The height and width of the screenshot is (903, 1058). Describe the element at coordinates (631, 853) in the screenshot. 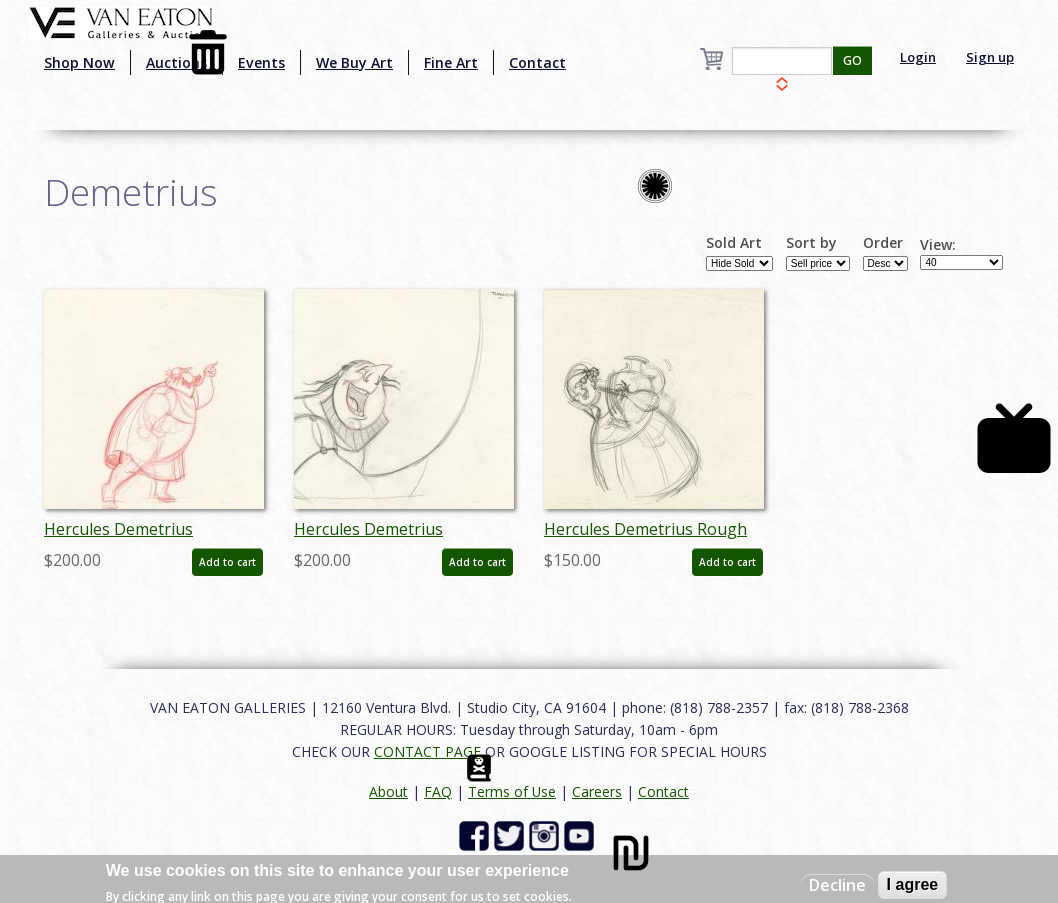

I see `indicates Israeli shekel currency` at that location.